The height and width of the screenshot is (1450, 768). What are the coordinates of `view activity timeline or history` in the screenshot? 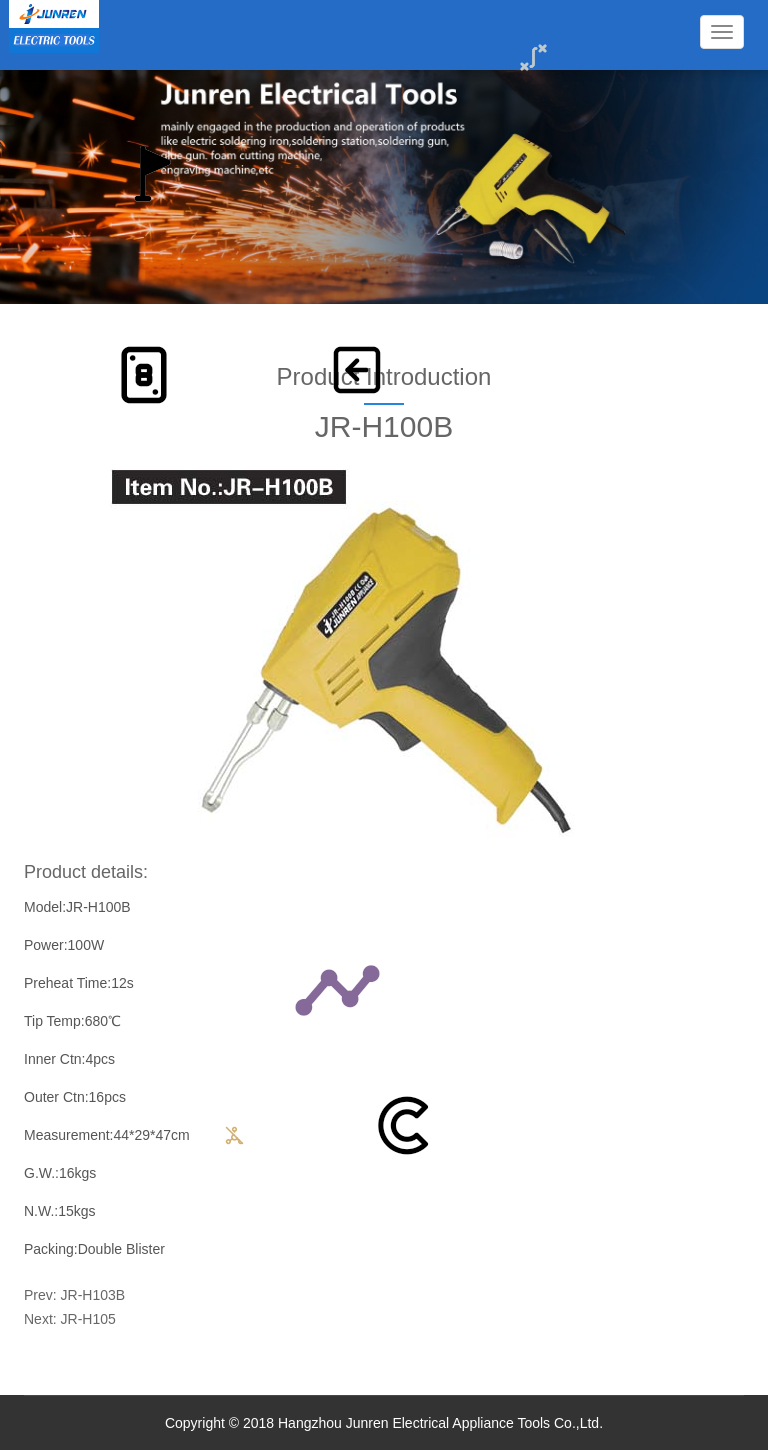 It's located at (337, 990).